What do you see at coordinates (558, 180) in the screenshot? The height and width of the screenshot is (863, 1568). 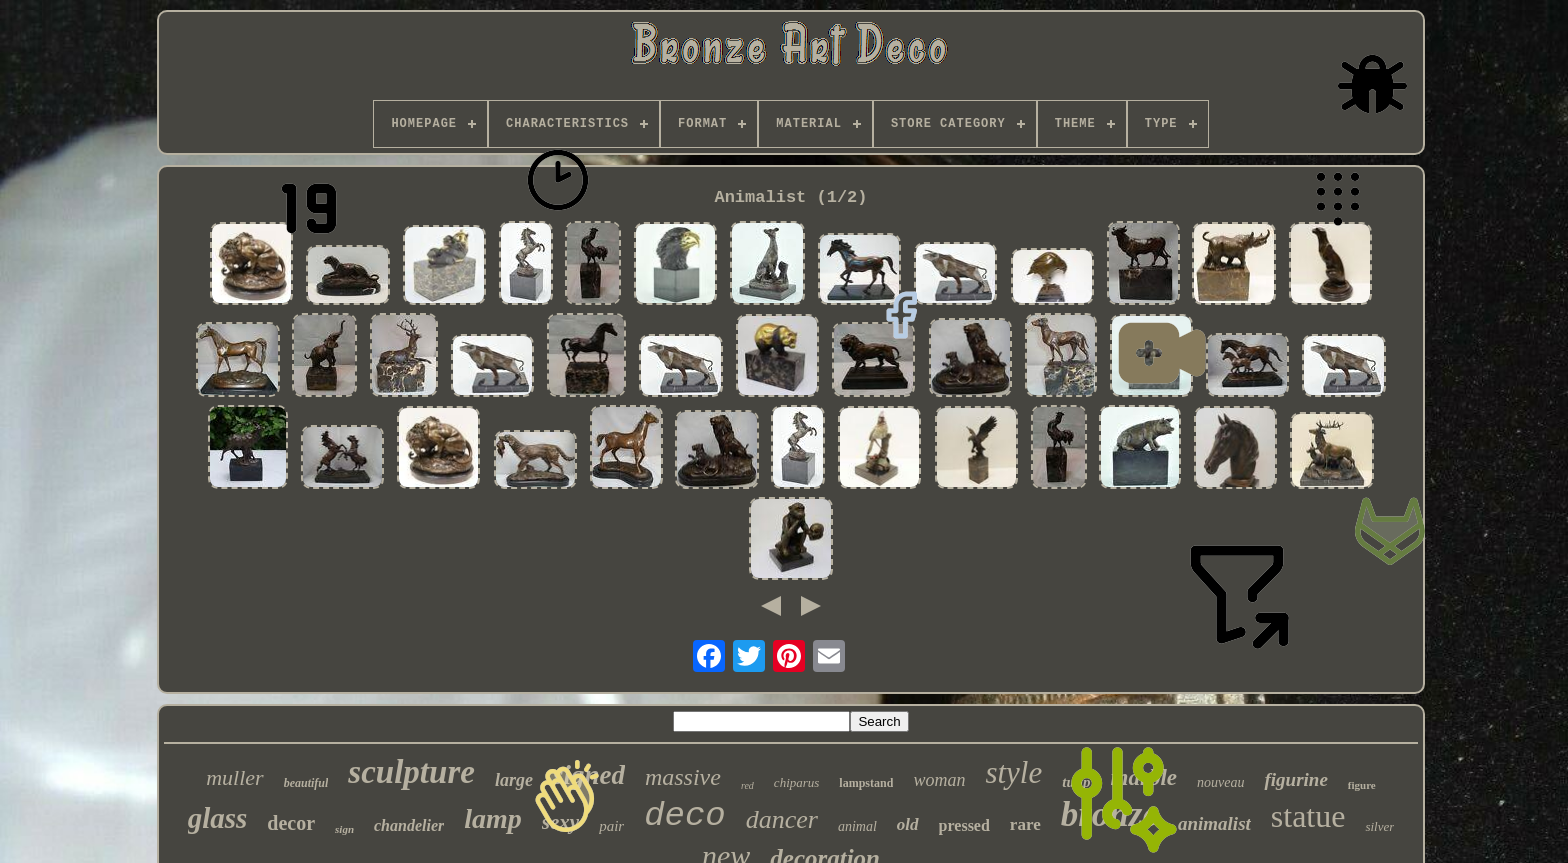 I see `view current time` at bounding box center [558, 180].